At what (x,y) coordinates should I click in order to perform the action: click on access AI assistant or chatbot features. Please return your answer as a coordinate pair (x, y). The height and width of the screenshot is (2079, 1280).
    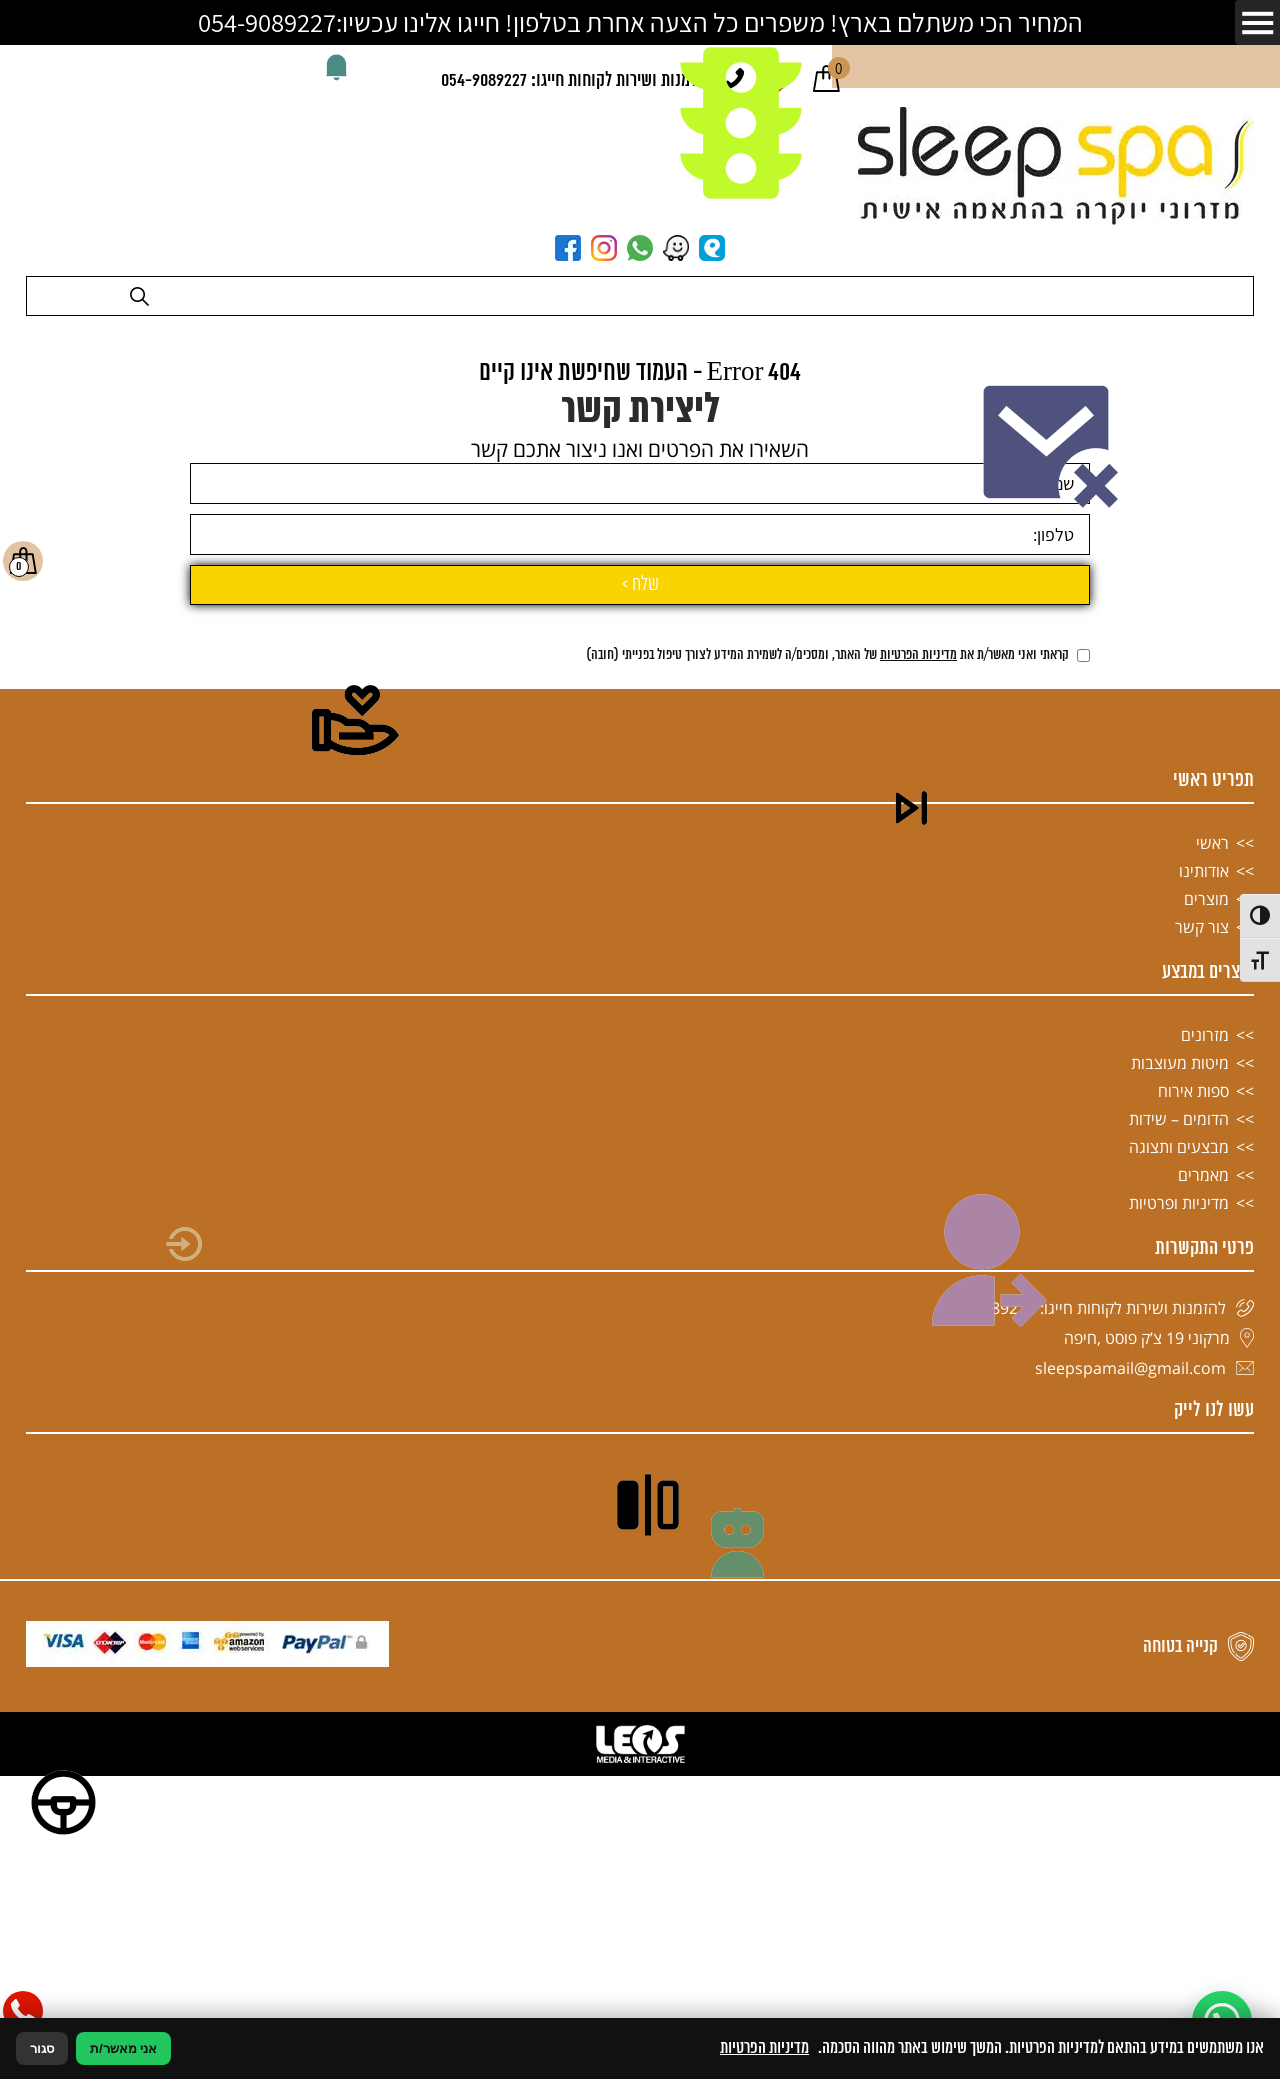
    Looking at the image, I should click on (737, 1544).